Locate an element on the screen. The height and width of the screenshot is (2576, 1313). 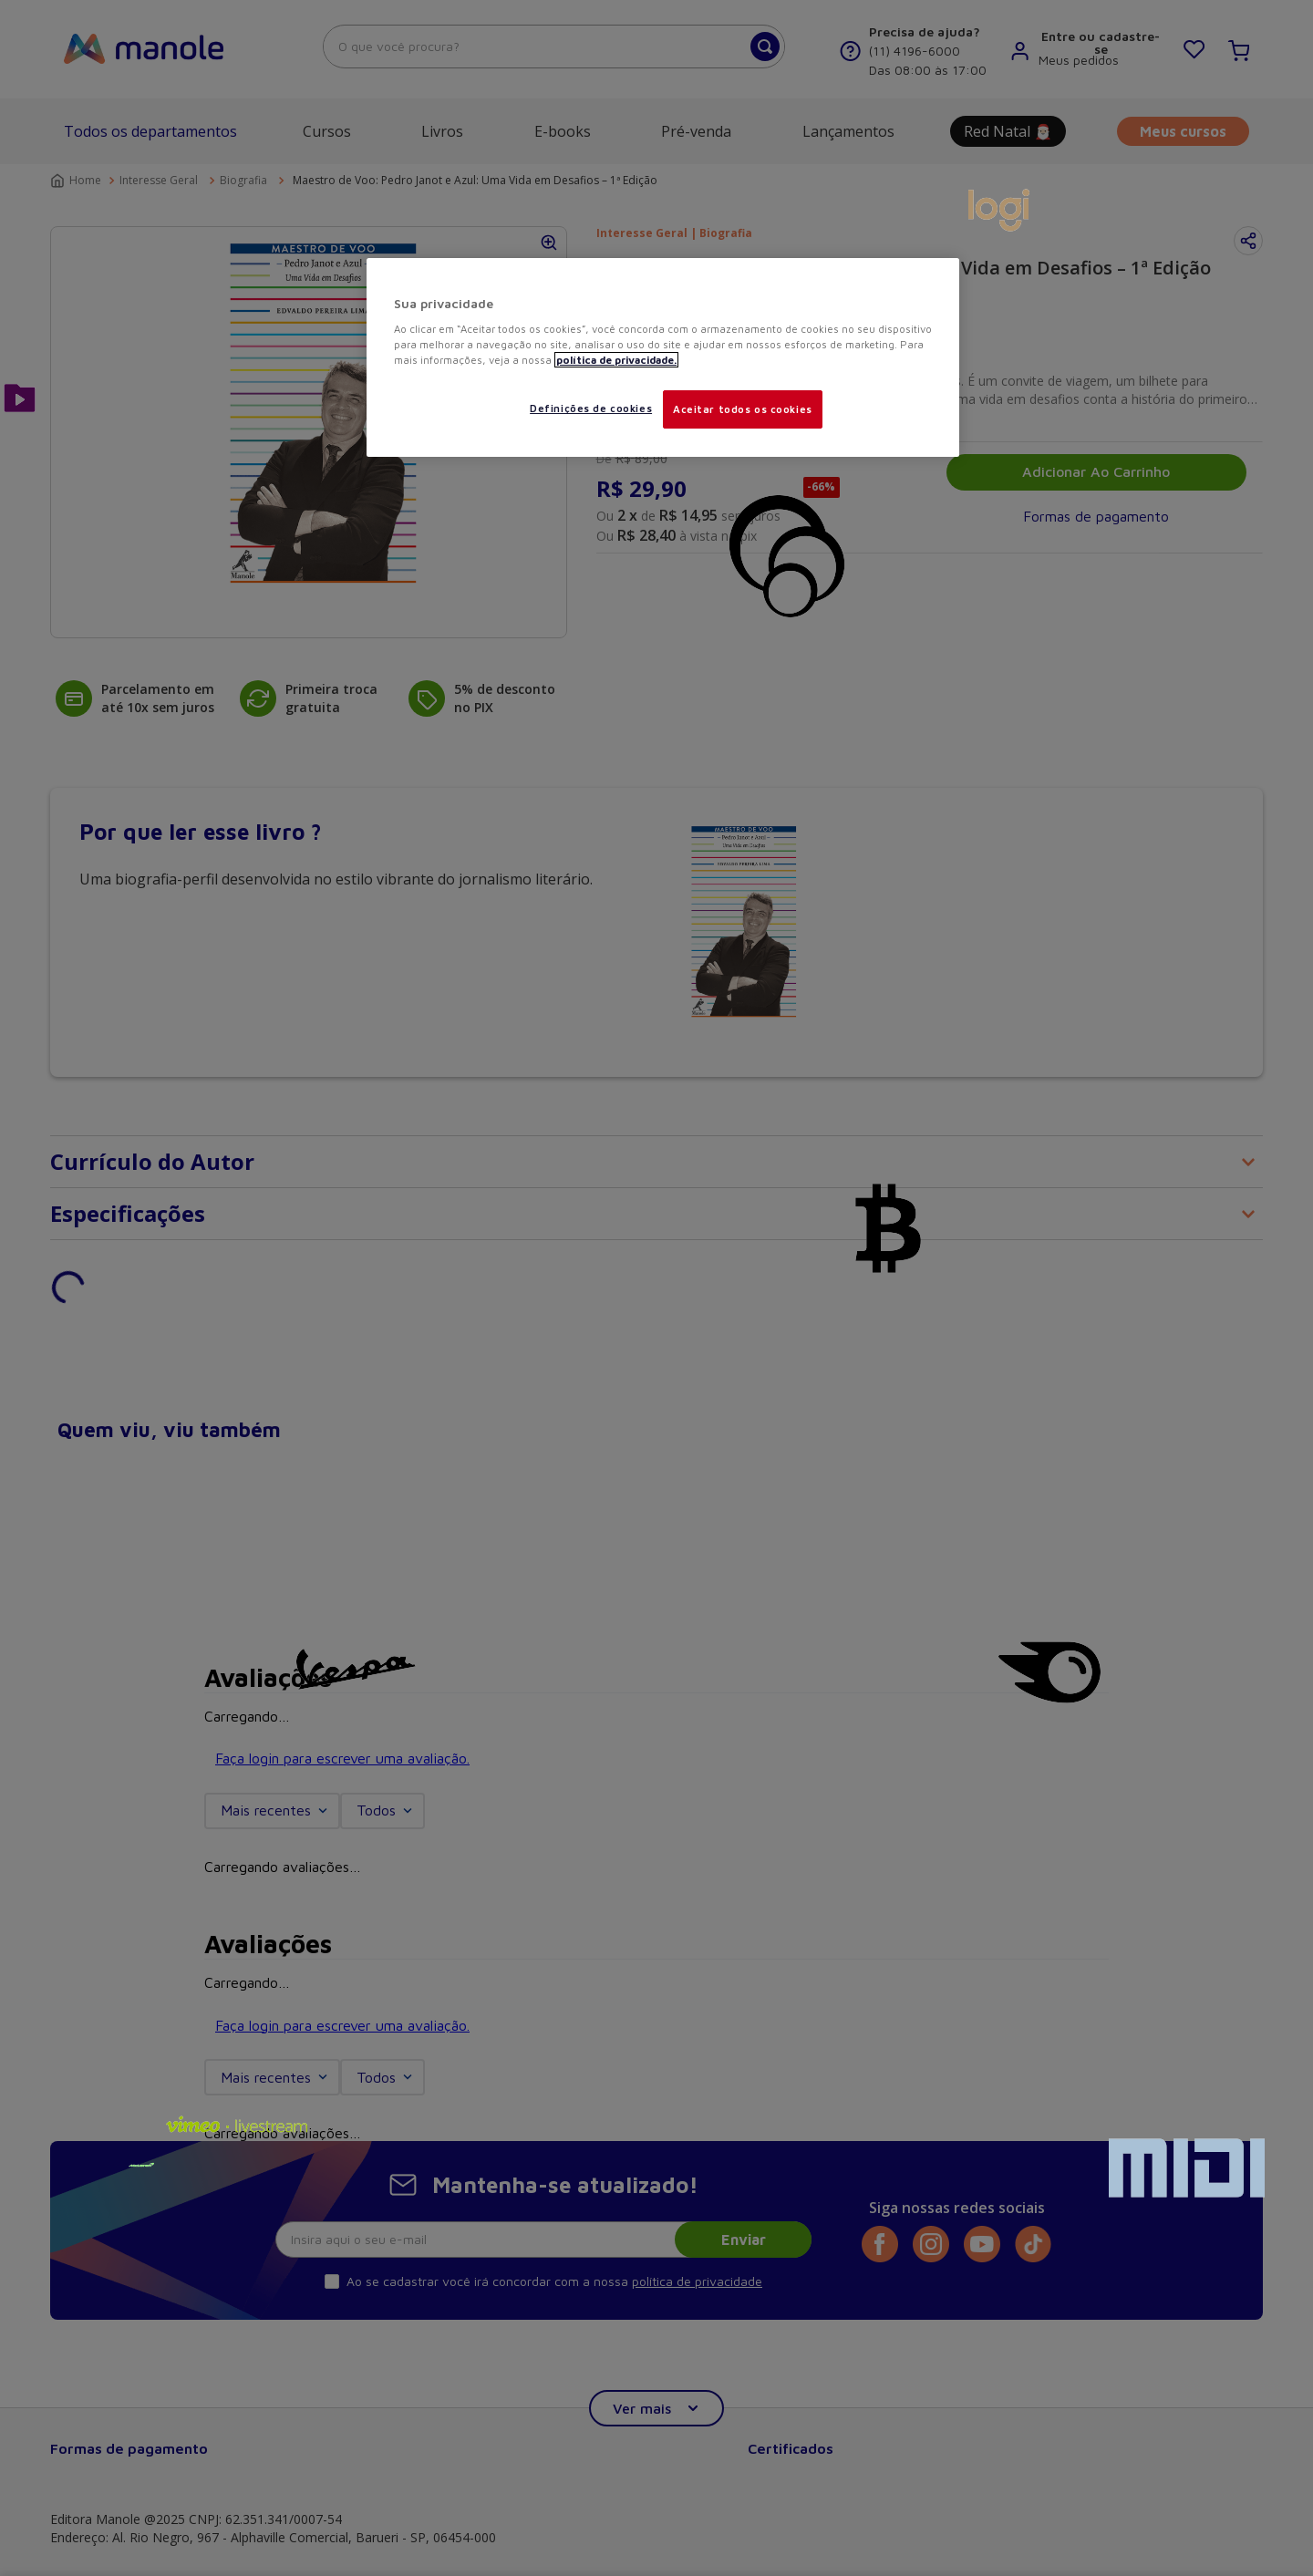
OCLC company logo is located at coordinates (787, 556).